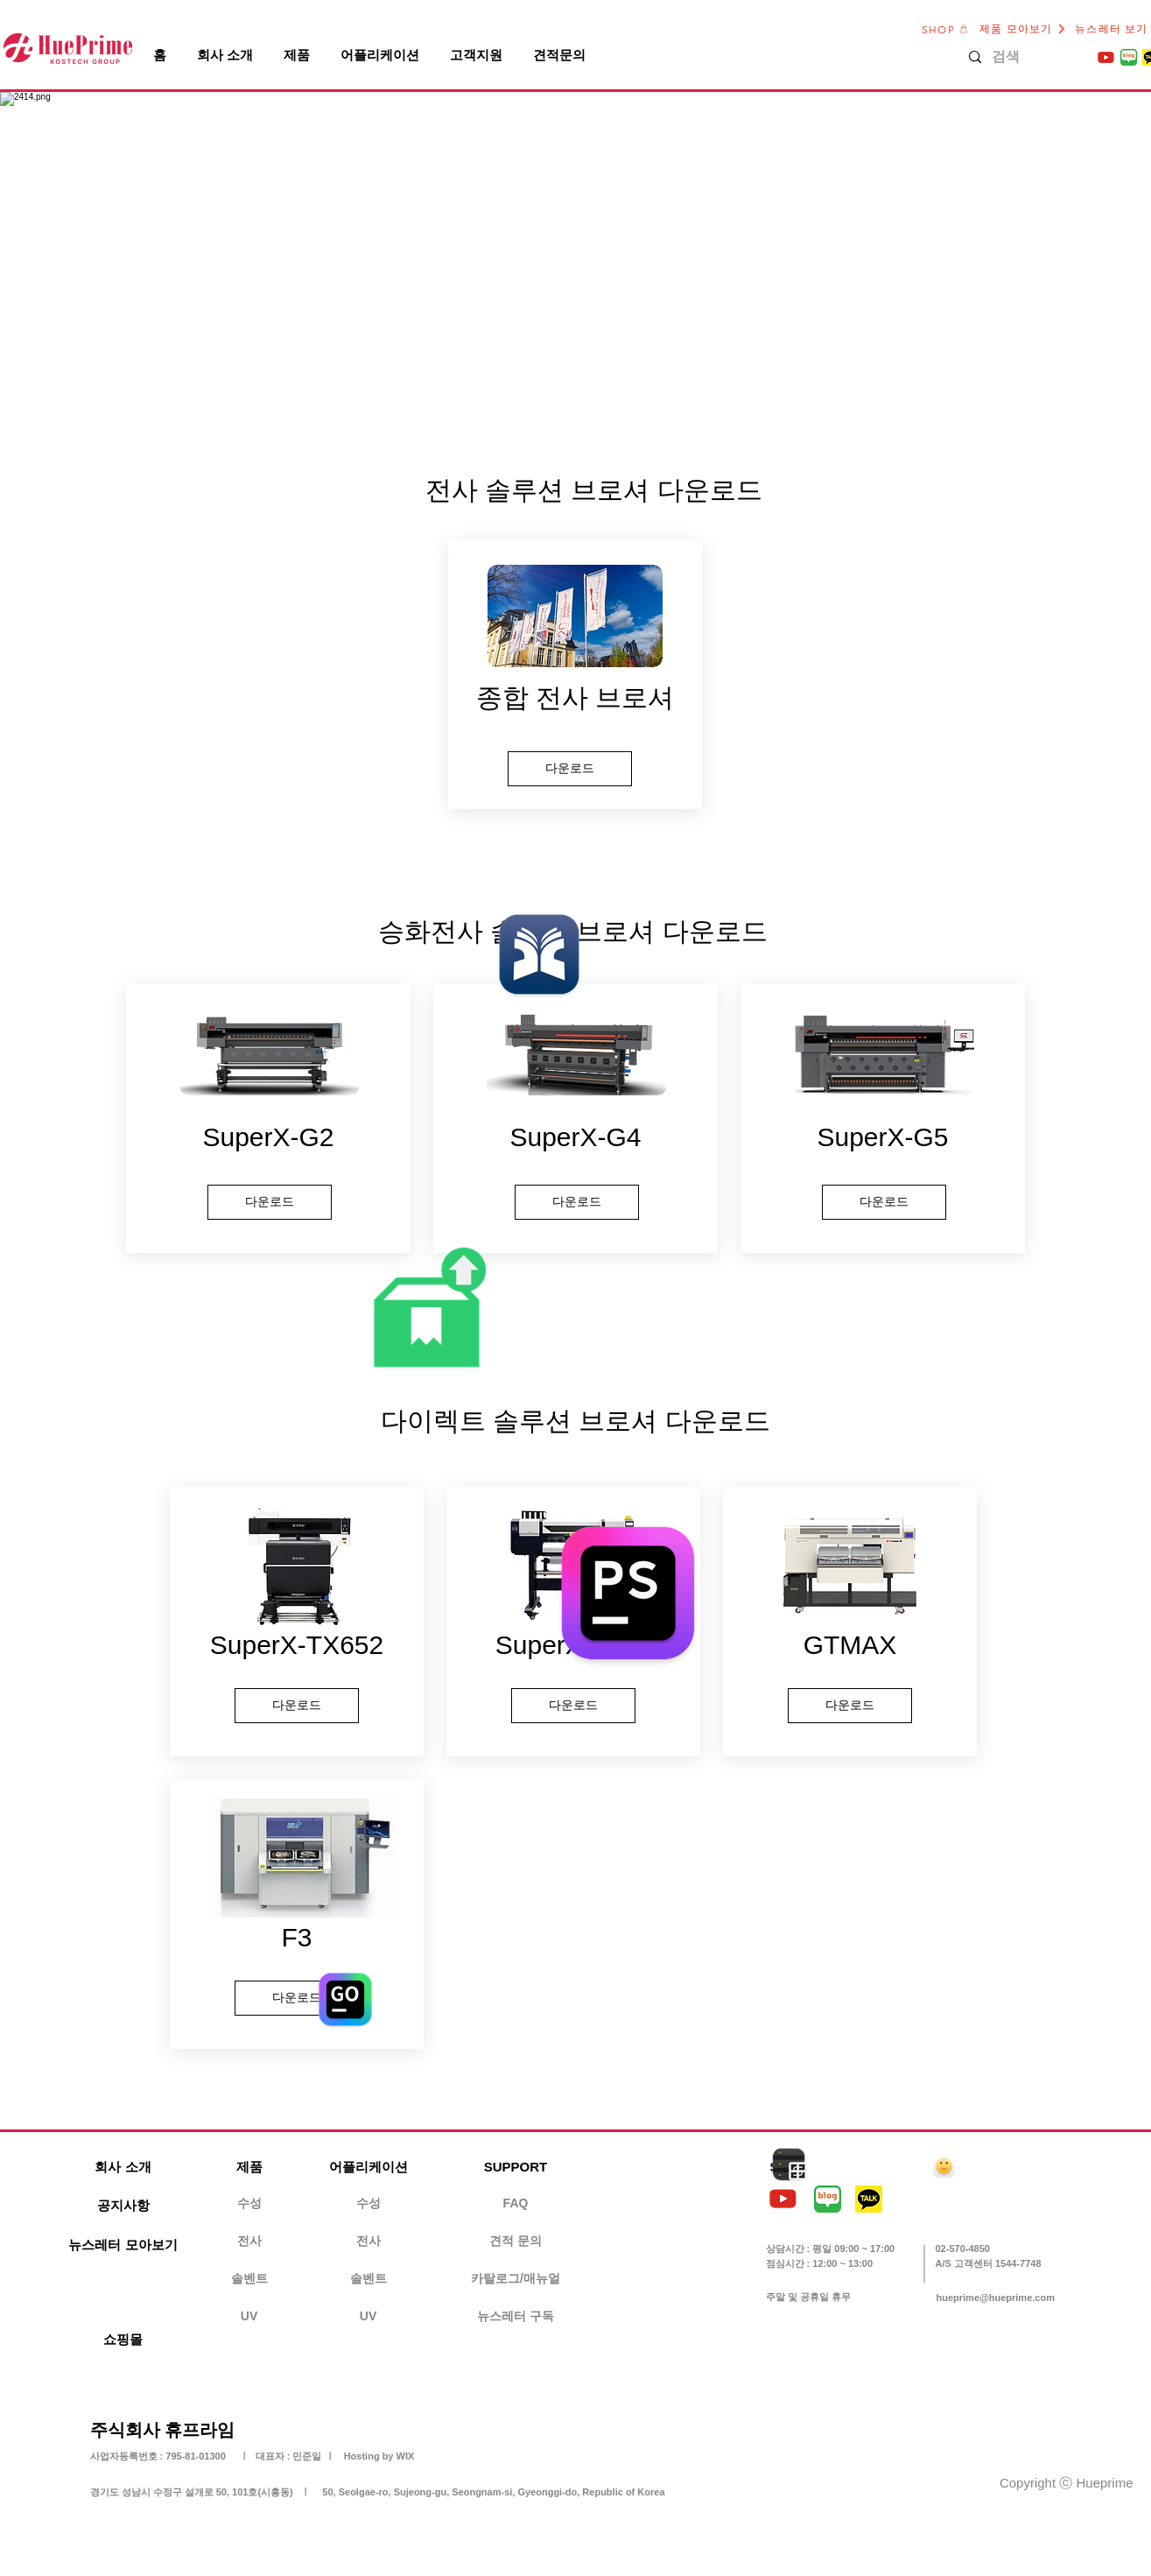 The height and width of the screenshot is (2576, 1151). Describe the element at coordinates (539, 954) in the screenshot. I see `open JabRef reference manager` at that location.